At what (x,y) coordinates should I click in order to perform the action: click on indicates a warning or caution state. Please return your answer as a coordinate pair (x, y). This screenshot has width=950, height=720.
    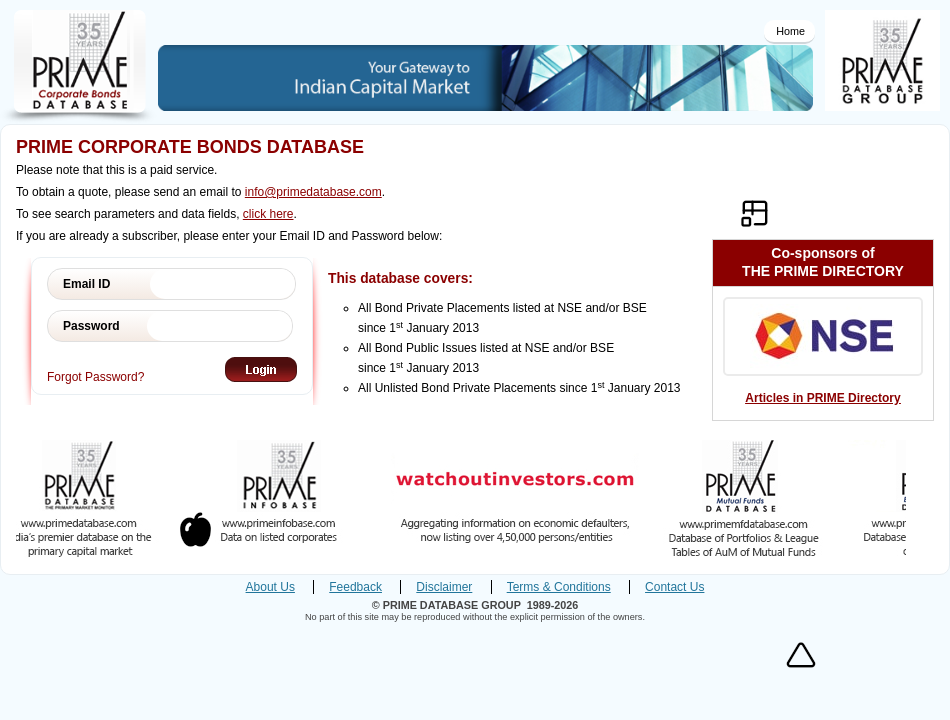
    Looking at the image, I should click on (801, 655).